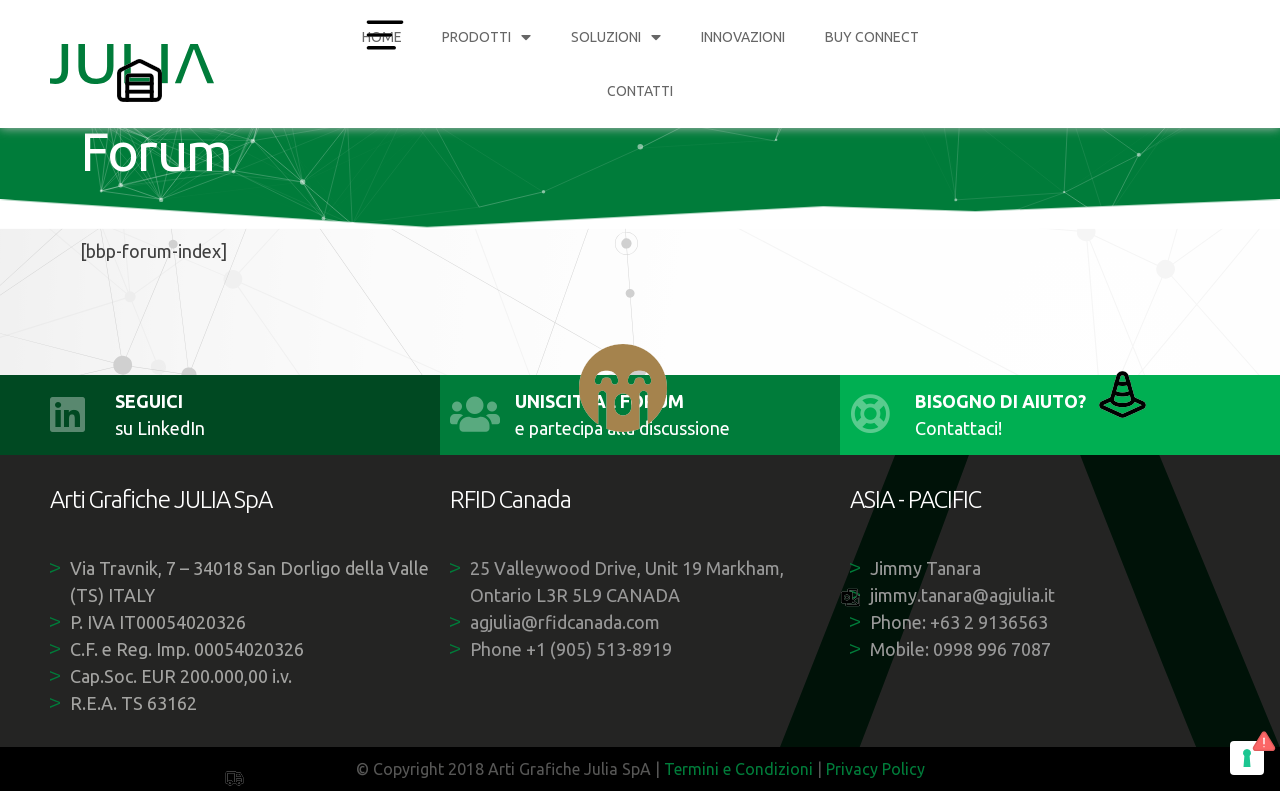 This screenshot has width=1280, height=791. What do you see at coordinates (385, 35) in the screenshot?
I see `align text to the start of the line` at bounding box center [385, 35].